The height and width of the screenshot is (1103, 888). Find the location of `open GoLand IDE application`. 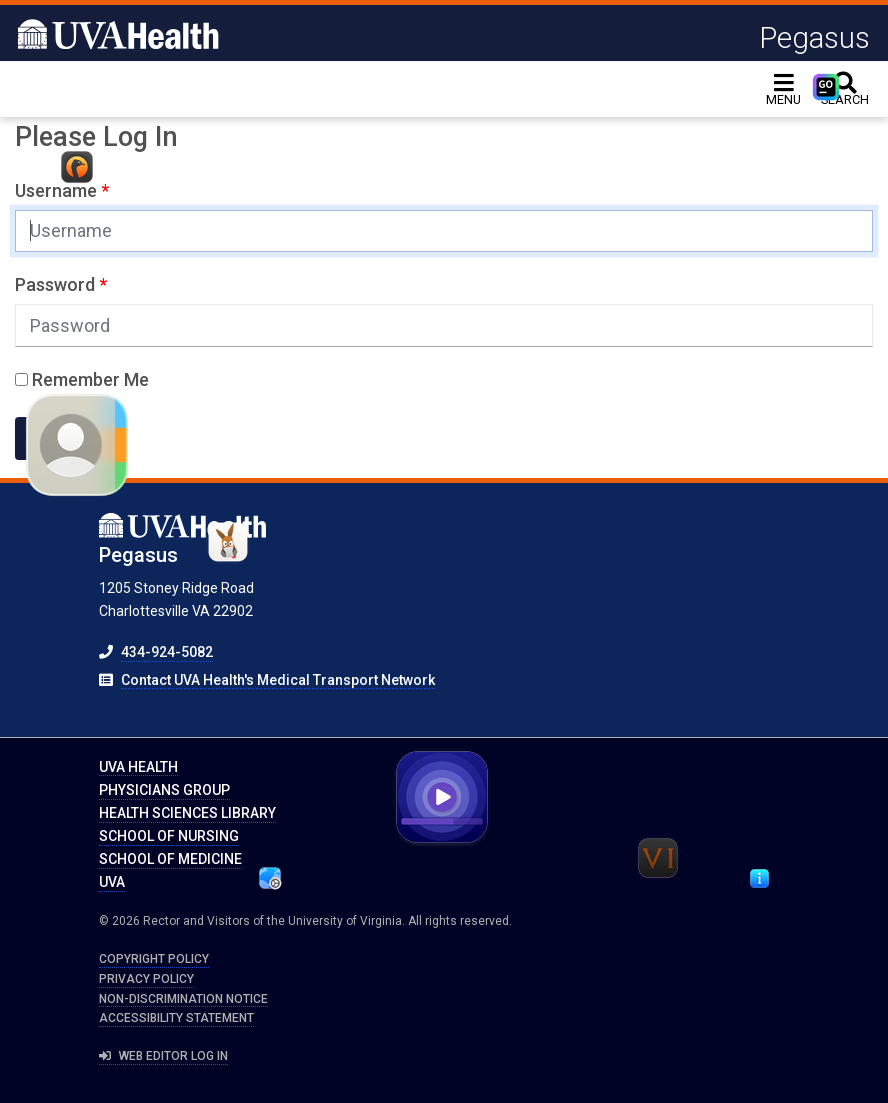

open GoLand IDE application is located at coordinates (826, 87).